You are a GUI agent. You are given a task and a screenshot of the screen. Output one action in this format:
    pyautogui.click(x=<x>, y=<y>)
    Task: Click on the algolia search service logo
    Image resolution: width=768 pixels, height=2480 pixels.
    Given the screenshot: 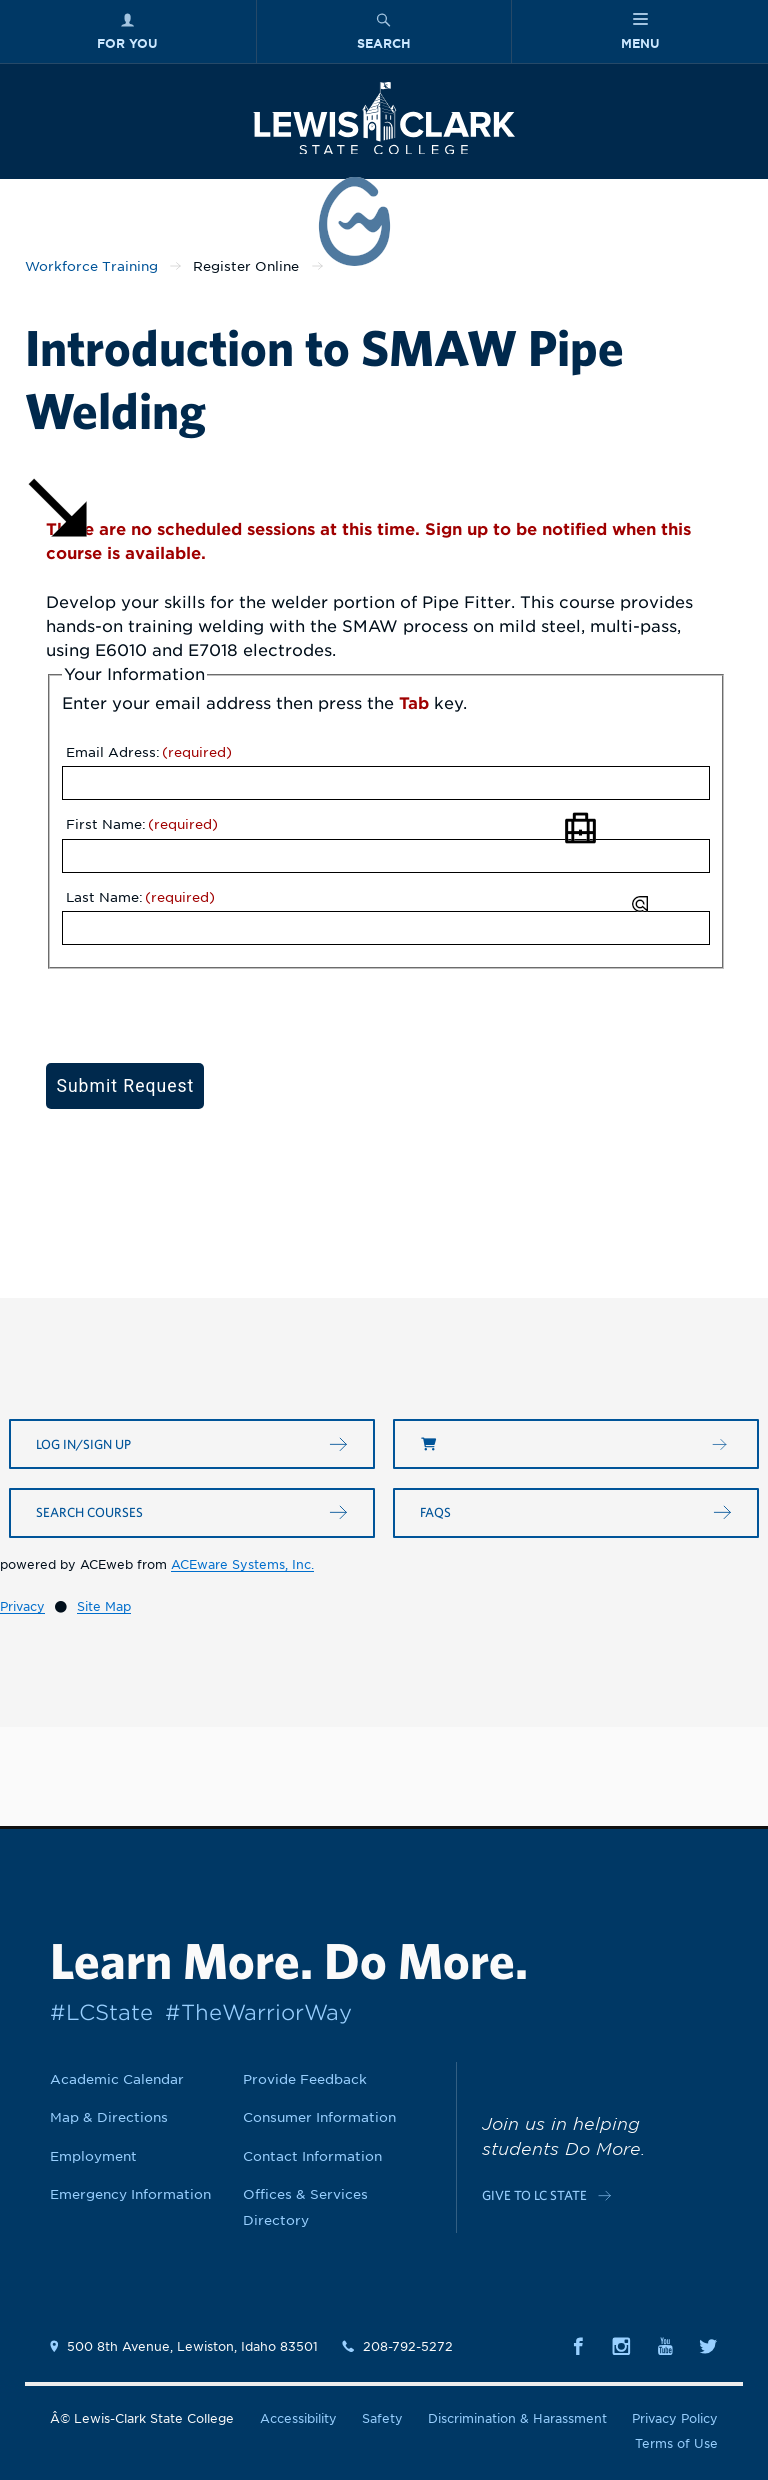 What is the action you would take?
    pyautogui.click(x=640, y=904)
    